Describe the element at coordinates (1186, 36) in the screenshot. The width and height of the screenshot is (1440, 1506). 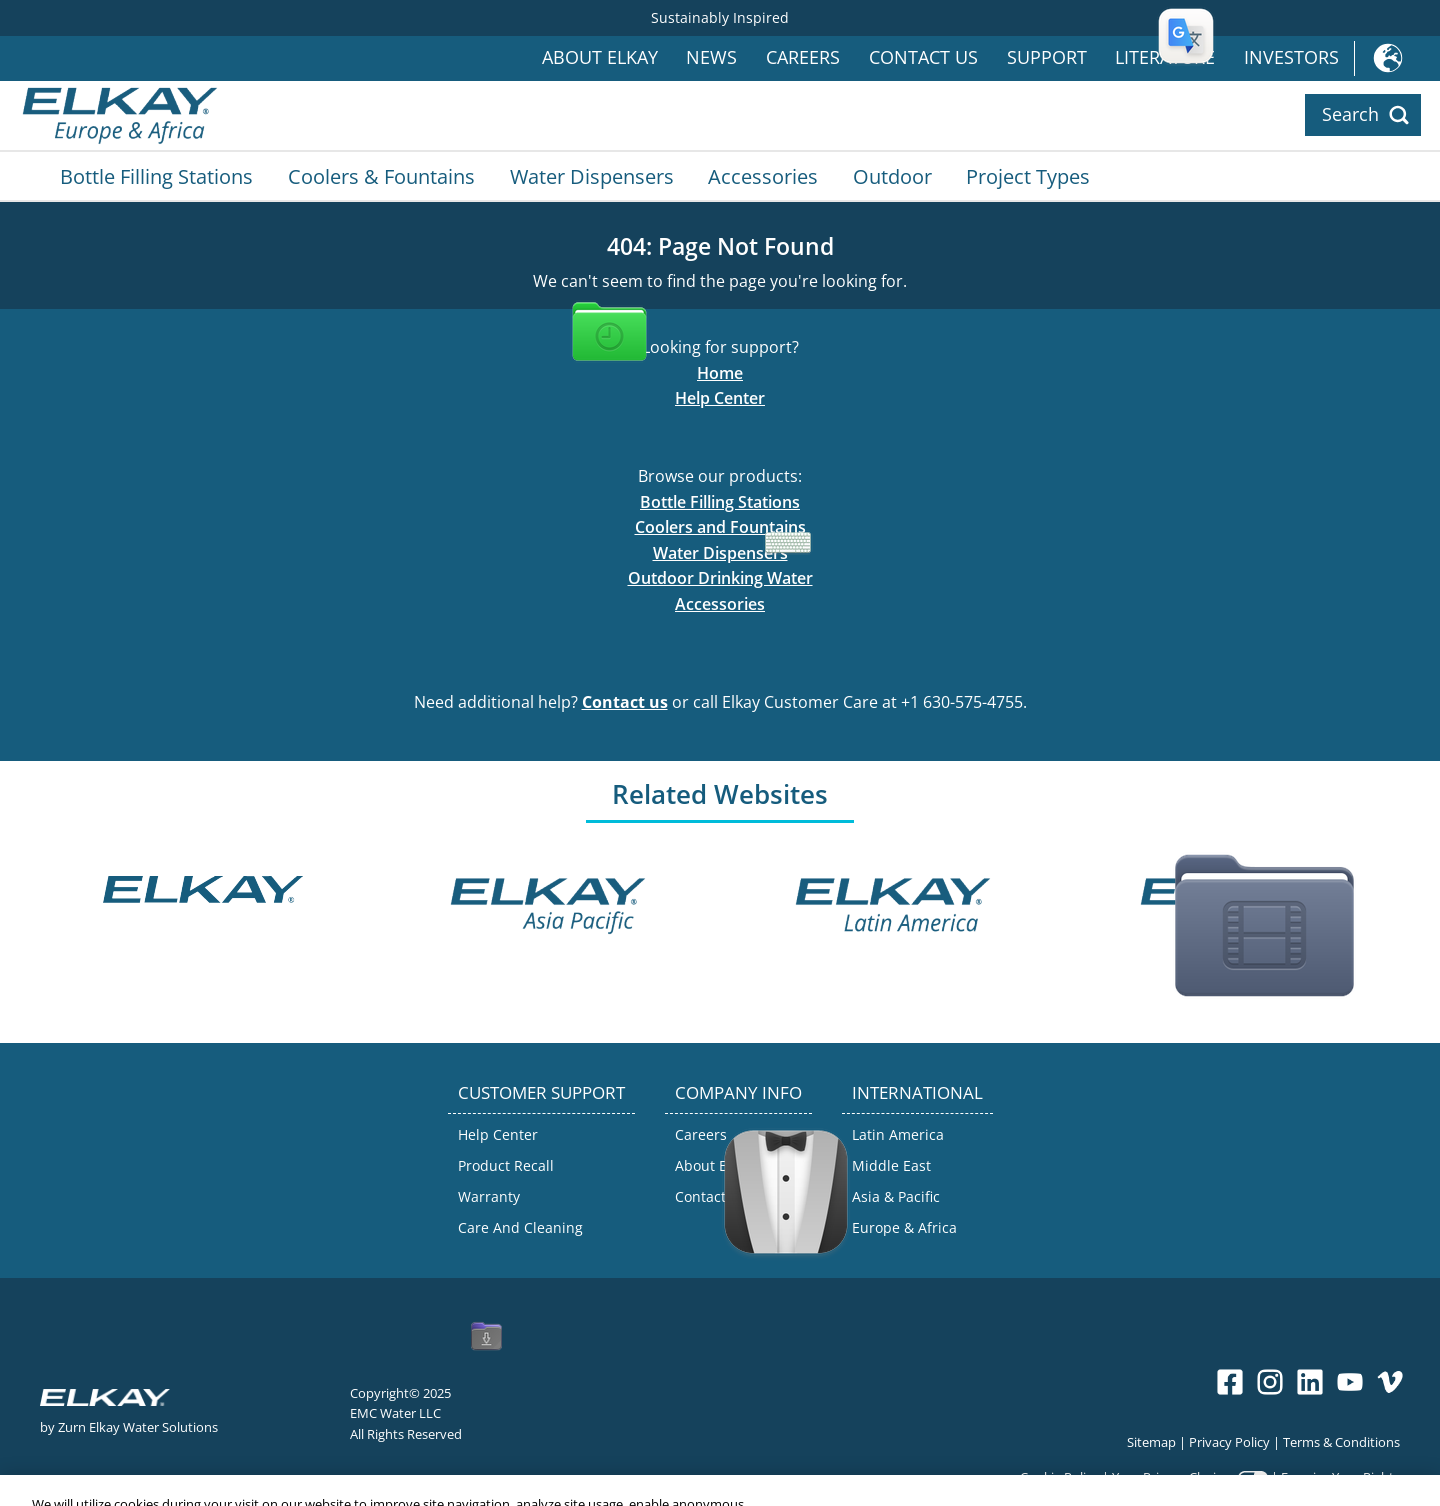
I see `open google translate app` at that location.